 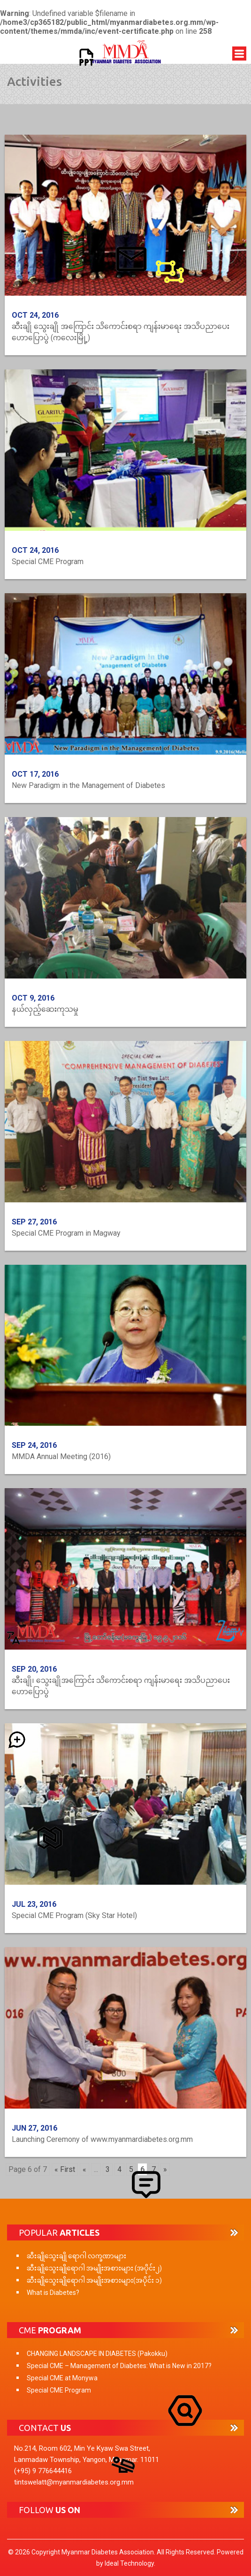 What do you see at coordinates (50, 1838) in the screenshot?
I see `nexo cryptocurrency platform logo` at bounding box center [50, 1838].